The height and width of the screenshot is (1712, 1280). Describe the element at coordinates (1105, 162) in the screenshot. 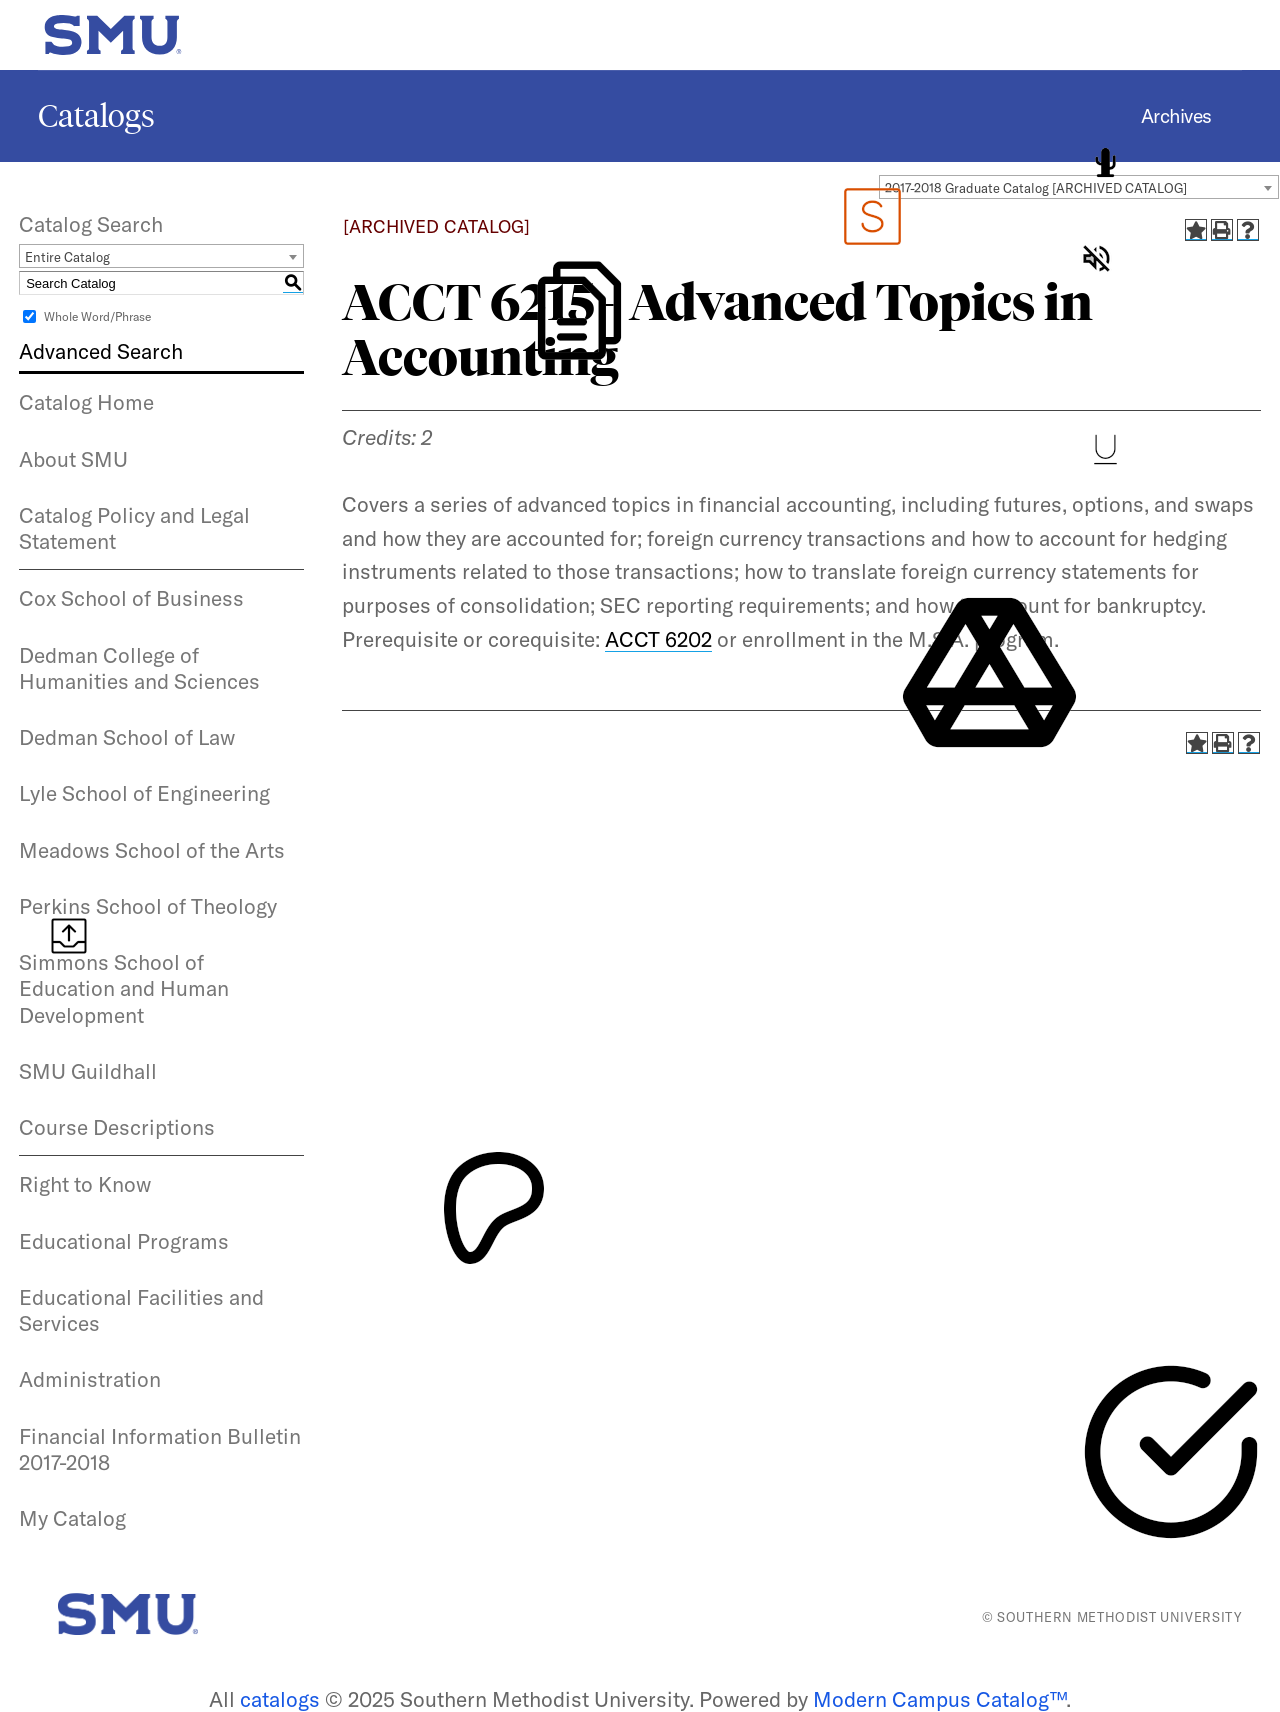

I see `indicates desert or arid climate conditions` at that location.